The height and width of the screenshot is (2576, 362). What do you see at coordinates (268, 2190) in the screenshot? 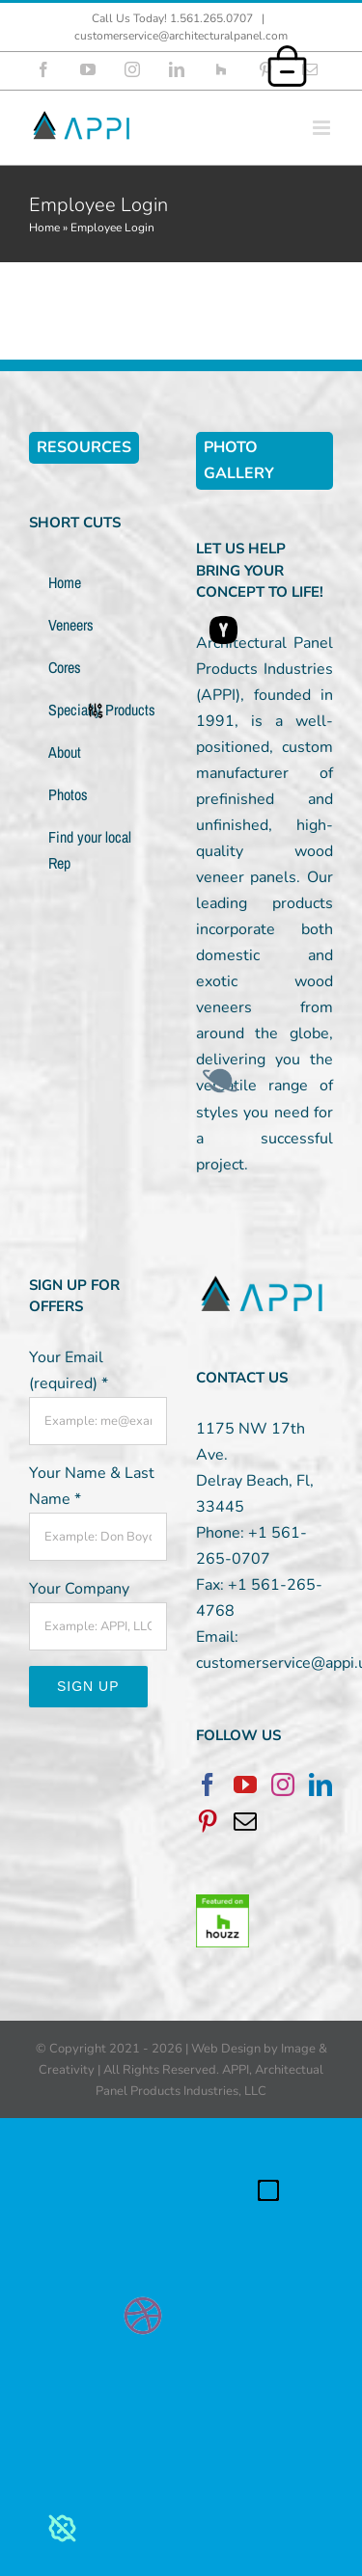
I see `crop image to square aspect ratio` at bounding box center [268, 2190].